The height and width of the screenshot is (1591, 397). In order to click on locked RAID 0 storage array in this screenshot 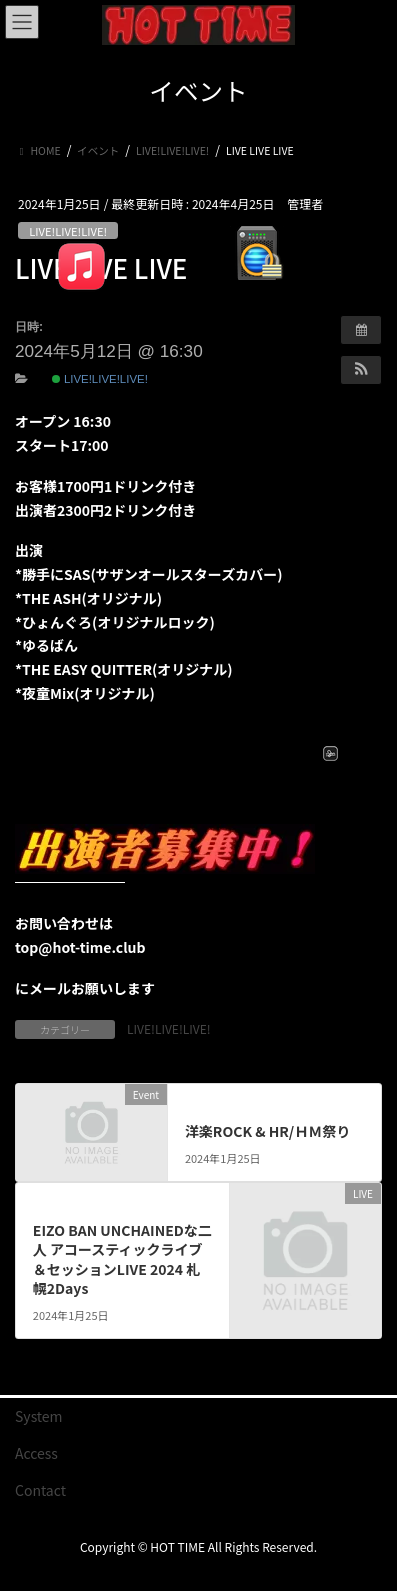, I will do `click(257, 253)`.